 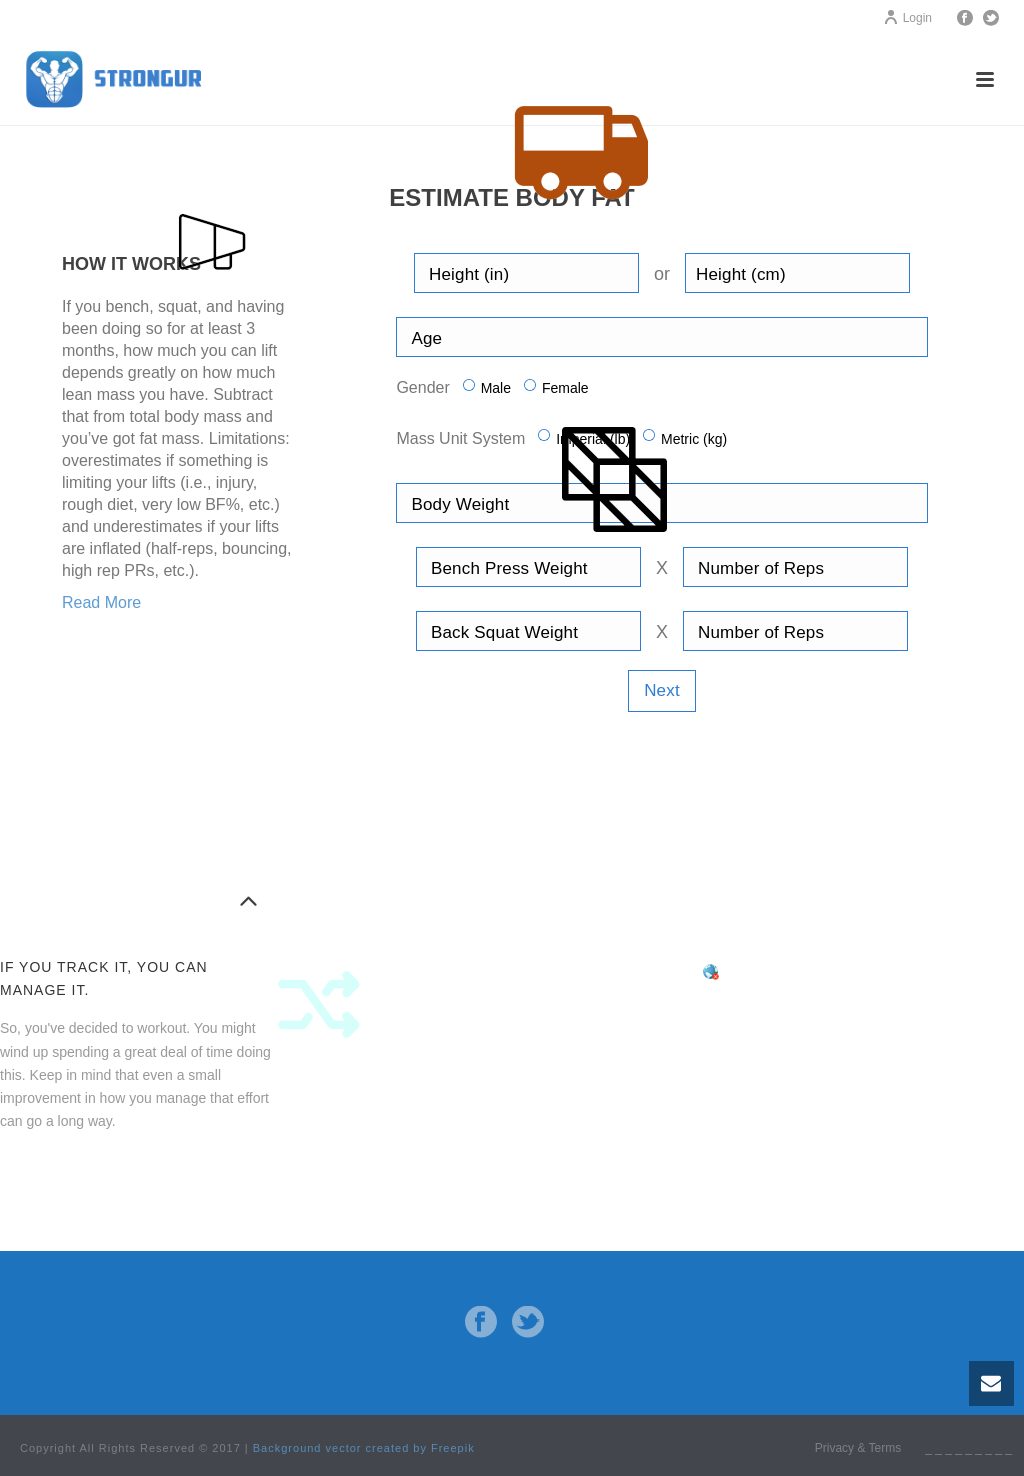 What do you see at coordinates (209, 244) in the screenshot?
I see `make an announcement` at bounding box center [209, 244].